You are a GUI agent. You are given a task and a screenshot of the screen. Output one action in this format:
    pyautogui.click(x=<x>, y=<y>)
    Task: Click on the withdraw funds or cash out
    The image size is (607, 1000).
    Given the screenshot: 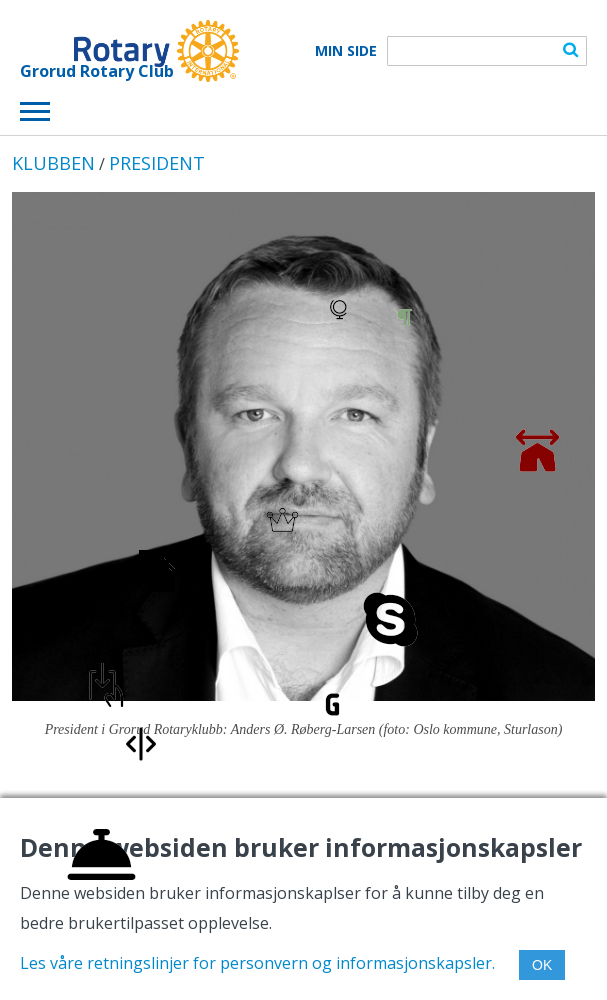 What is the action you would take?
    pyautogui.click(x=104, y=685)
    